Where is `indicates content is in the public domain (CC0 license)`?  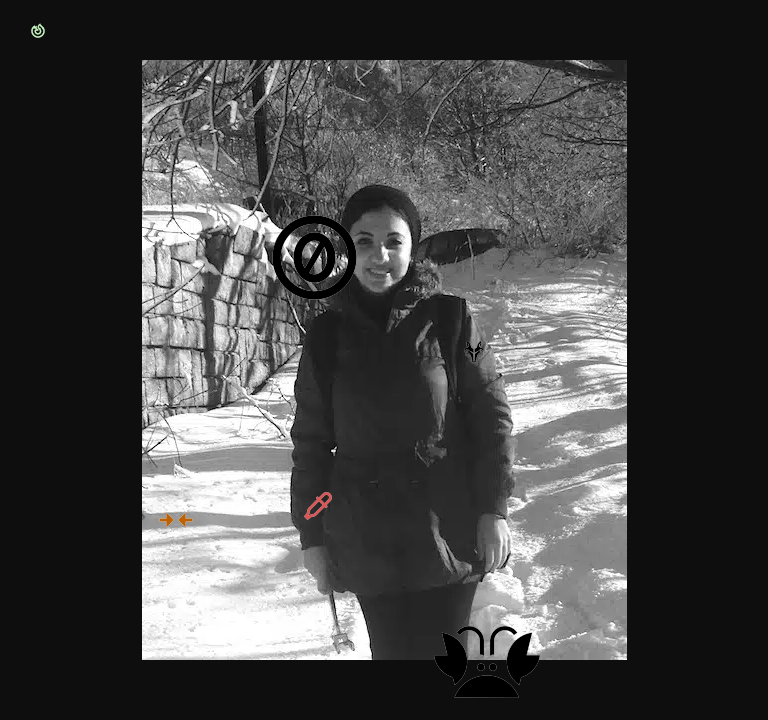
indicates content is in the public domain (CC0 license) is located at coordinates (314, 257).